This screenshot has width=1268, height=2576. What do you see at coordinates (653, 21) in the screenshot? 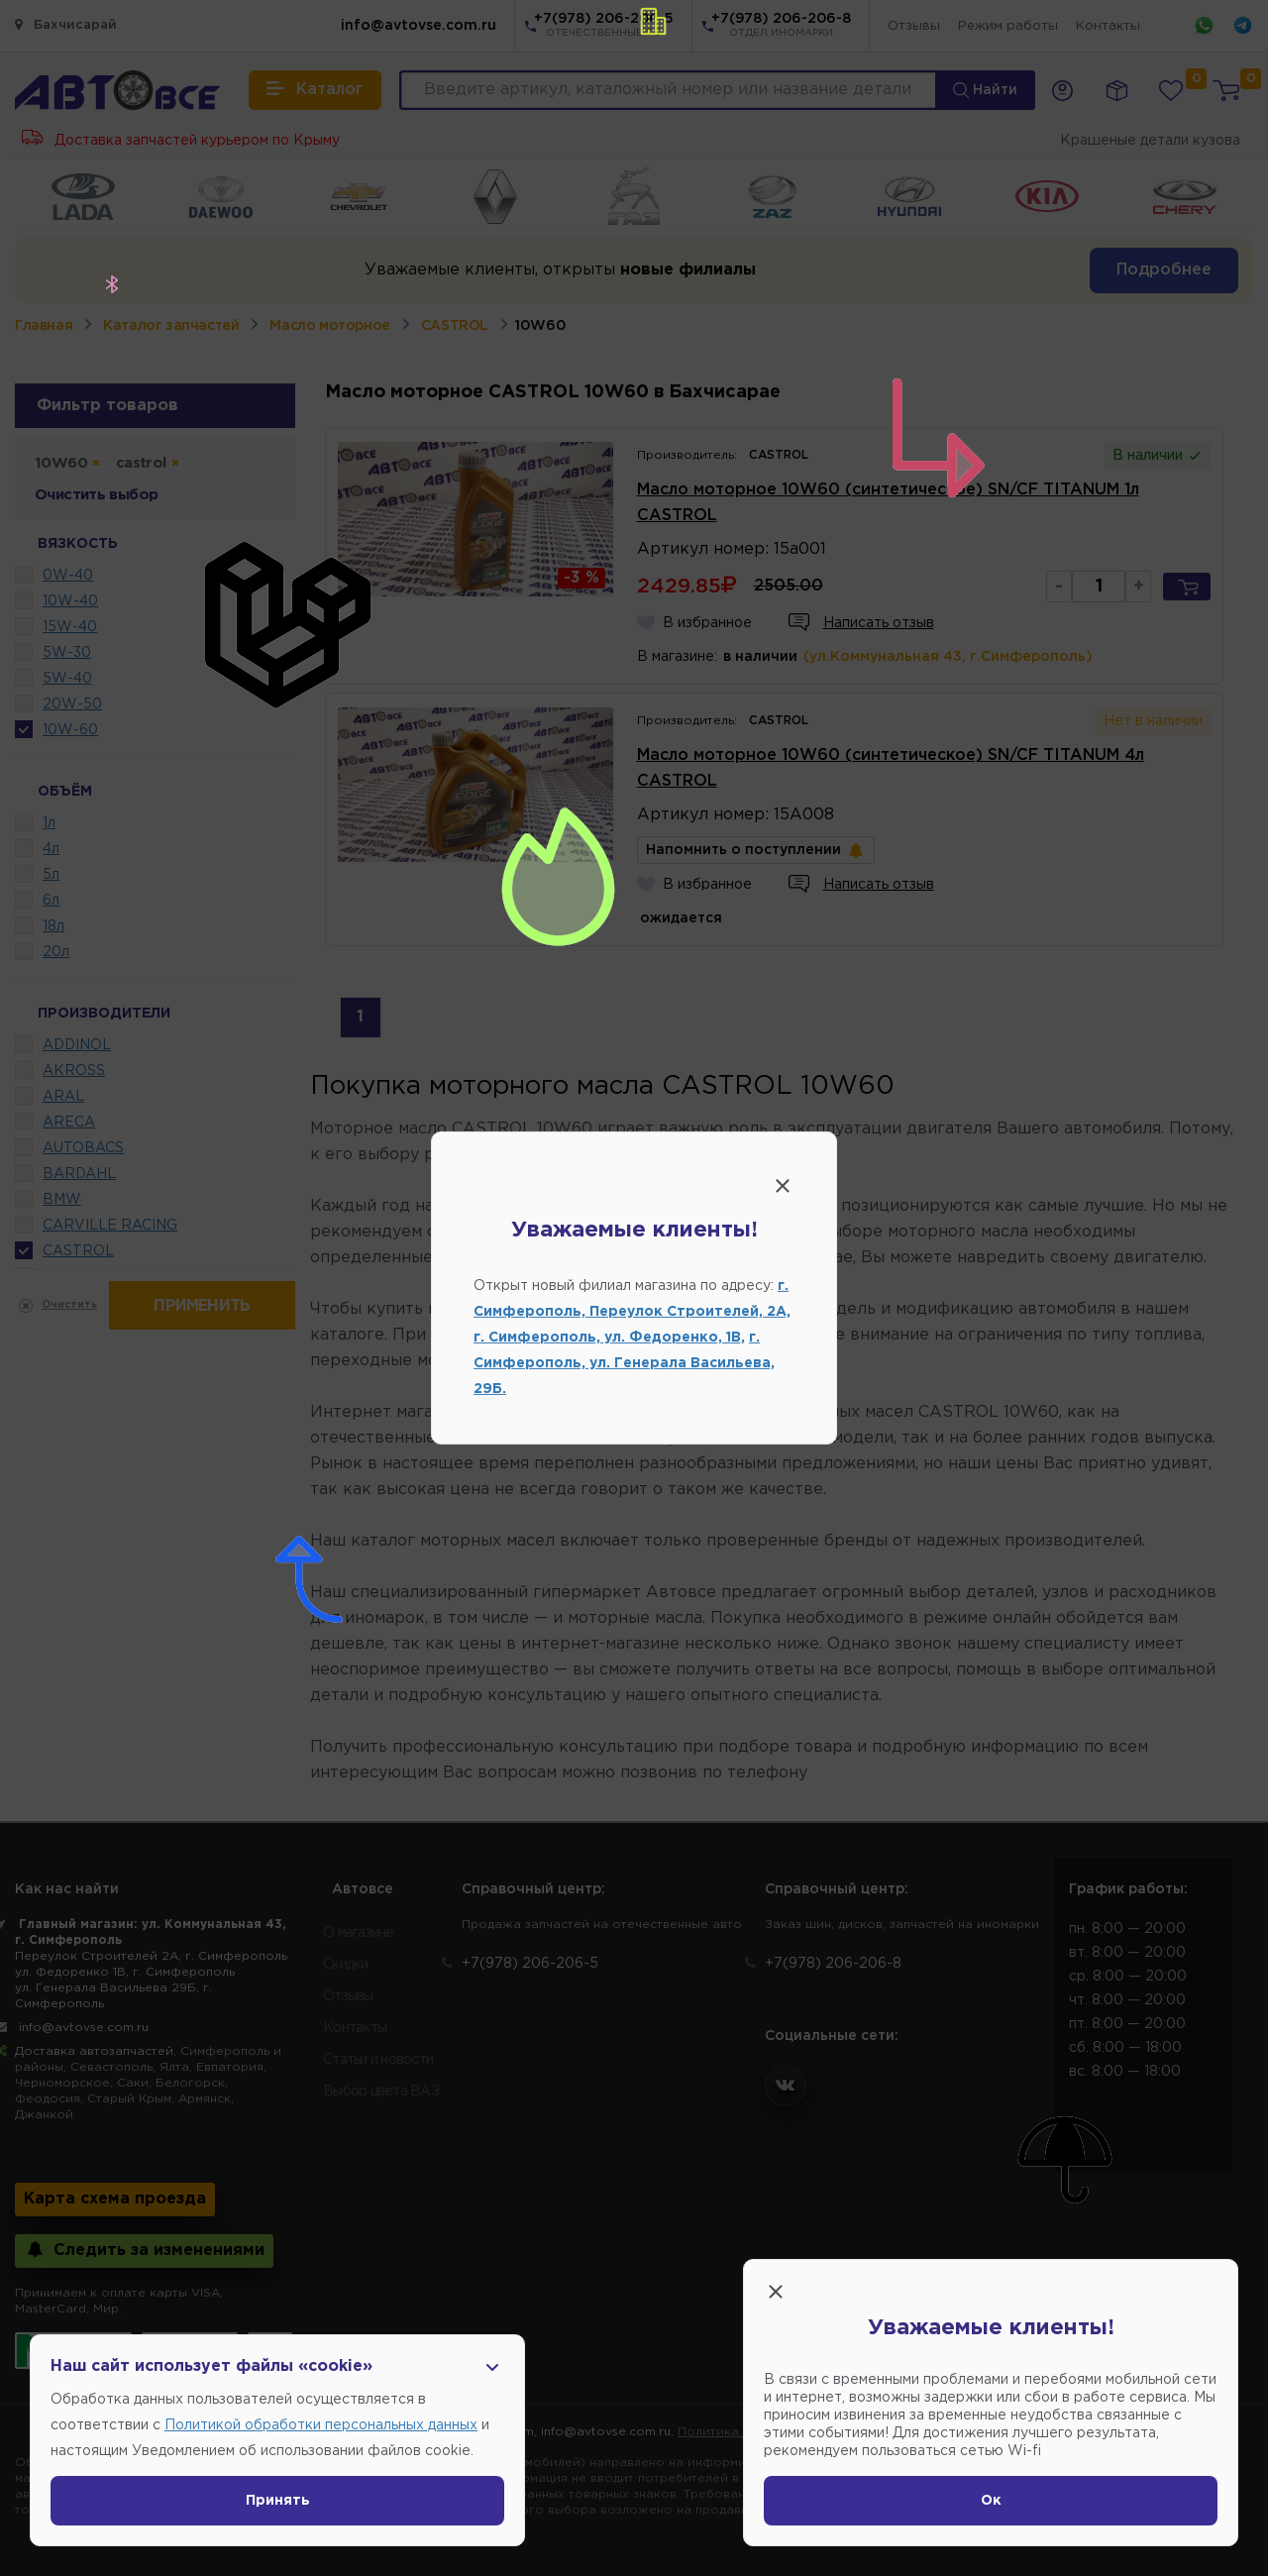
I see `view business or company information` at bounding box center [653, 21].